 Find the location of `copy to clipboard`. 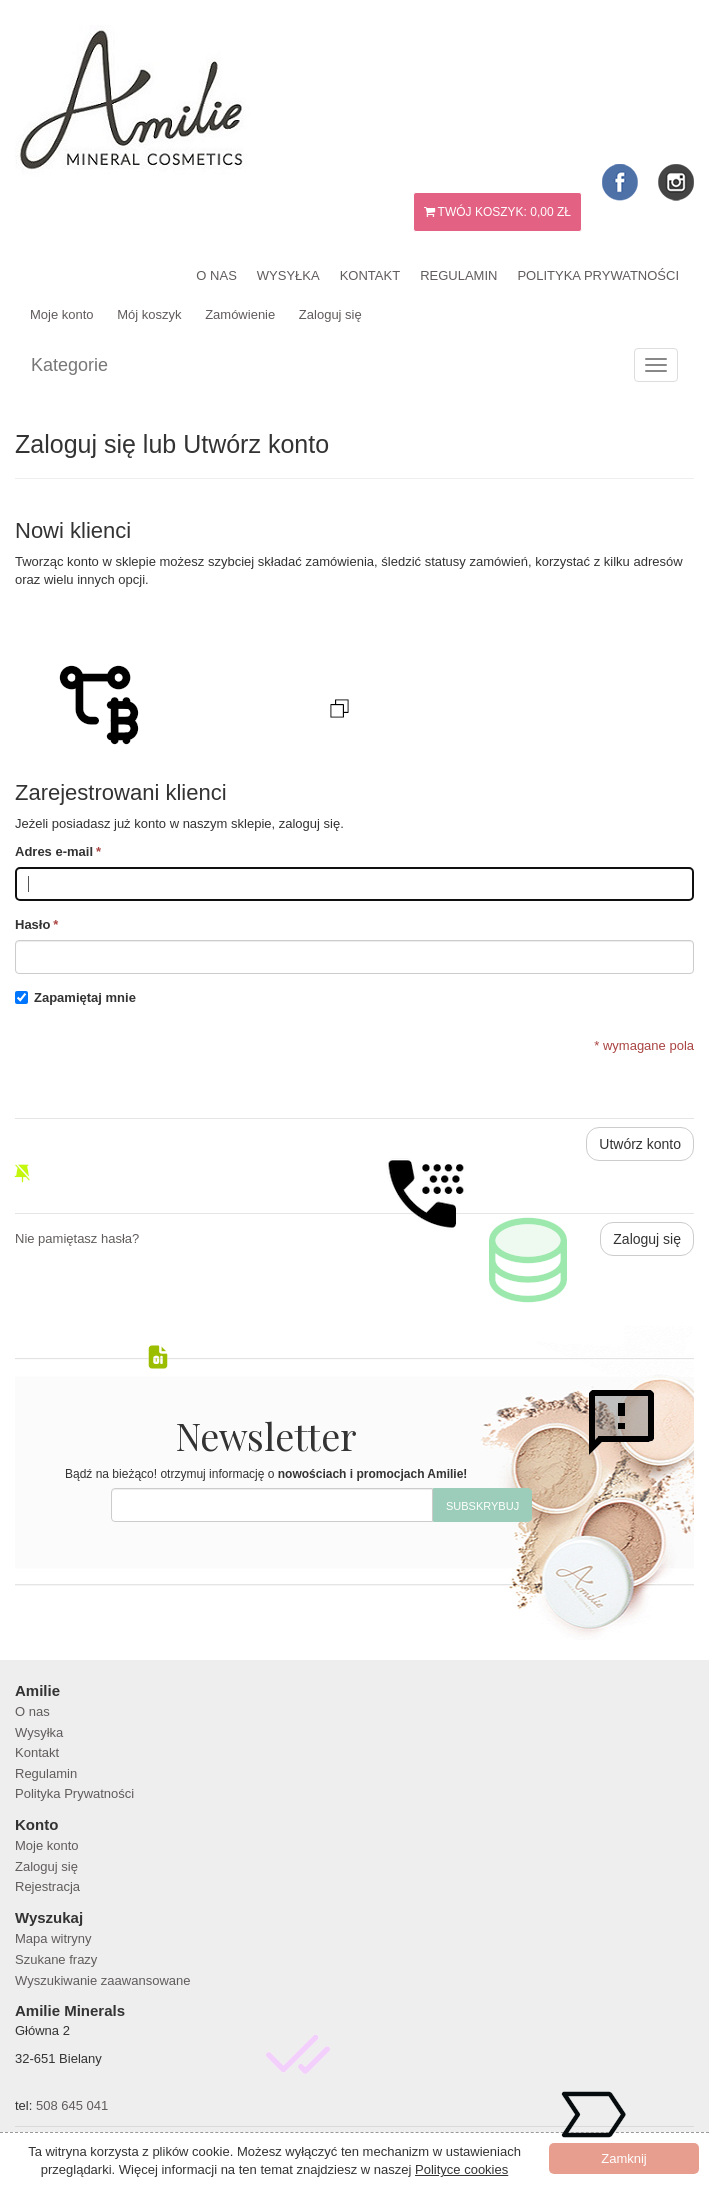

copy to clipboard is located at coordinates (339, 708).